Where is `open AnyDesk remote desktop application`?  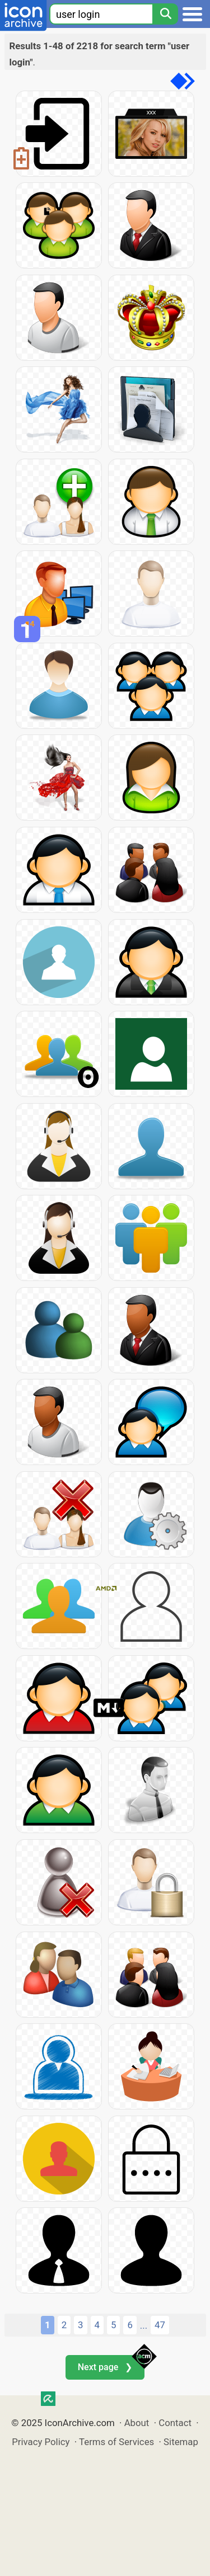 open AnyDesk remote desktop application is located at coordinates (183, 81).